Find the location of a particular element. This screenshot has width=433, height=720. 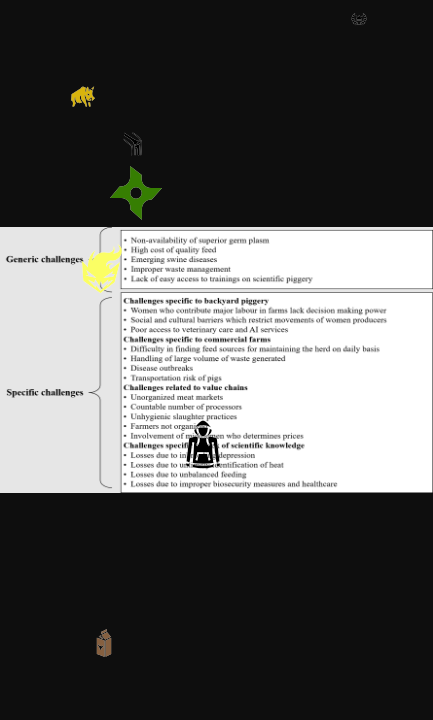

milk or dairy product item in a game inventory is located at coordinates (104, 643).